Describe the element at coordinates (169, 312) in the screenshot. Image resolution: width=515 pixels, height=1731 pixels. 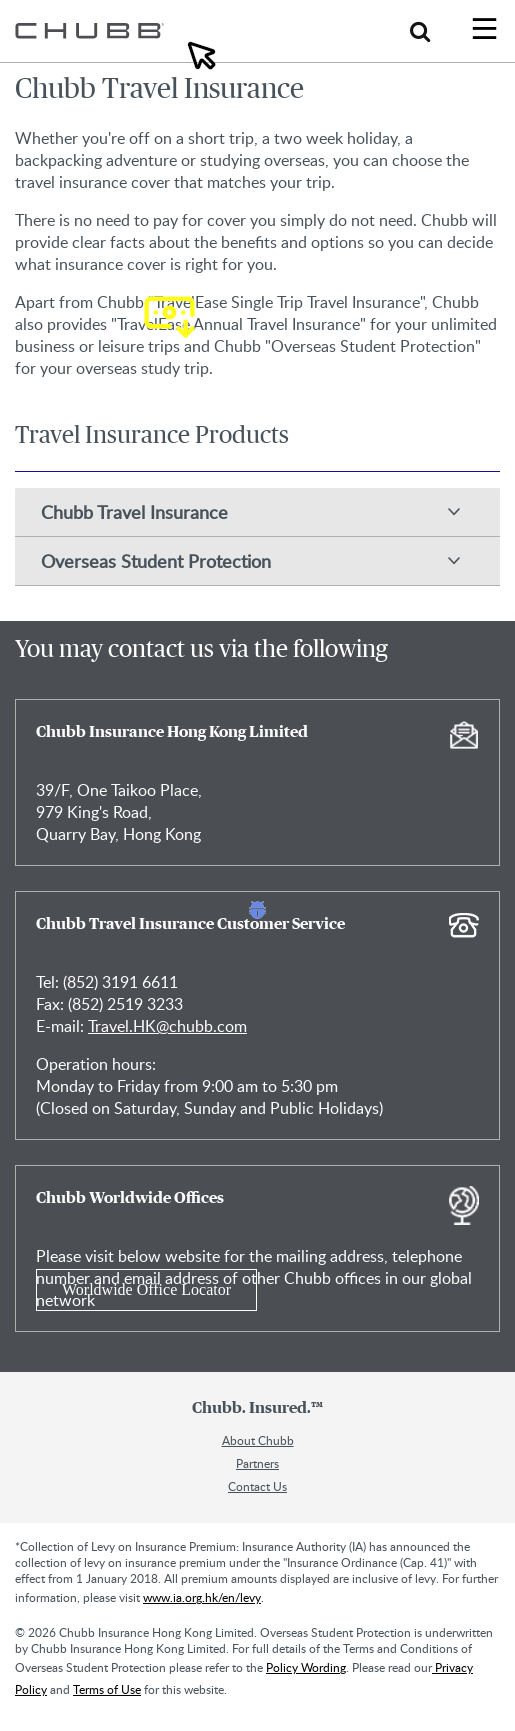
I see `receive a payment or deposit` at that location.